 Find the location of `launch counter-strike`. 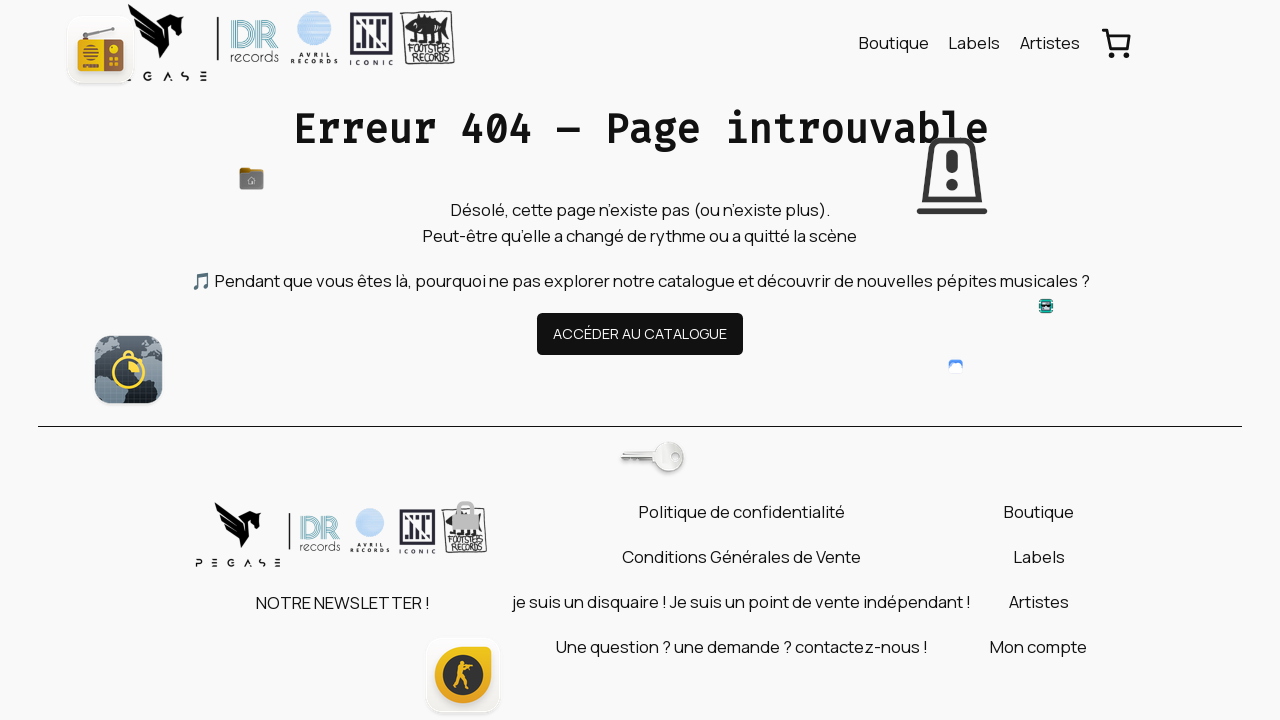

launch counter-strike is located at coordinates (463, 675).